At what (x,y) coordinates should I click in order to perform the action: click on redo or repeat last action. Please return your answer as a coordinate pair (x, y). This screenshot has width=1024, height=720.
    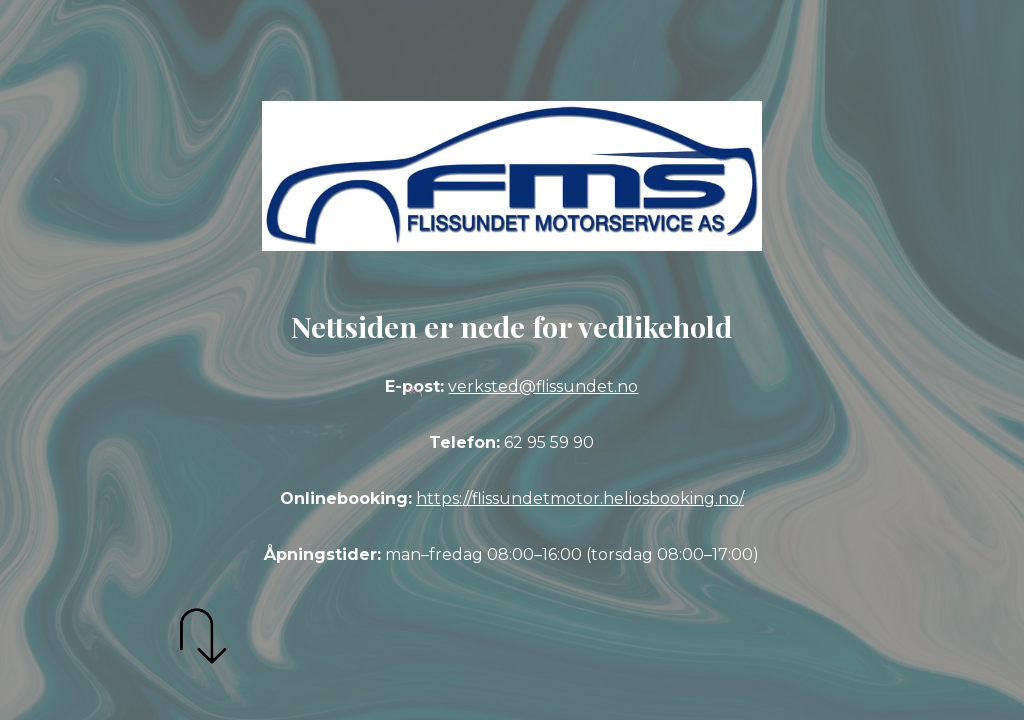
    Looking at the image, I should click on (201, 636).